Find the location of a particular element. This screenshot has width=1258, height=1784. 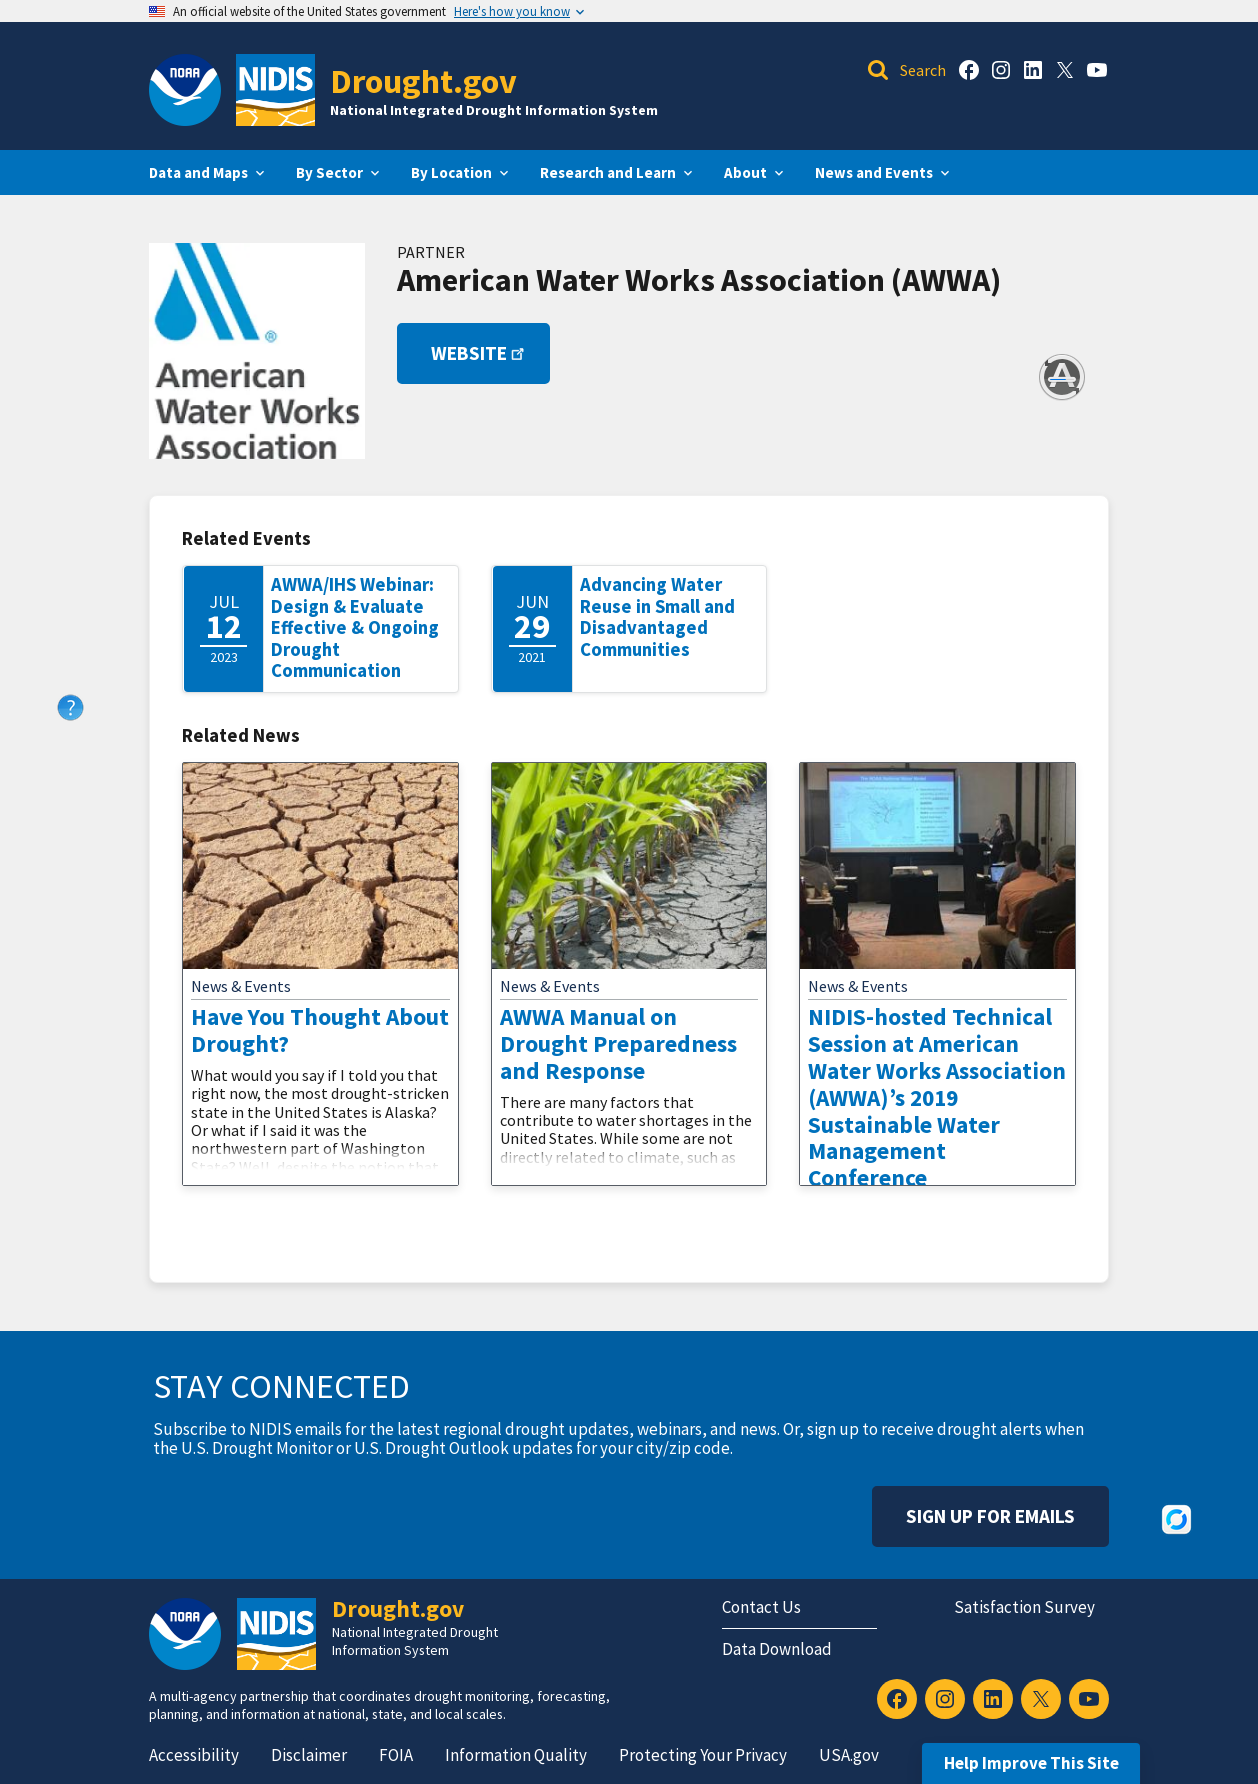

open rustdesk remote desktop application is located at coordinates (1176, 1519).